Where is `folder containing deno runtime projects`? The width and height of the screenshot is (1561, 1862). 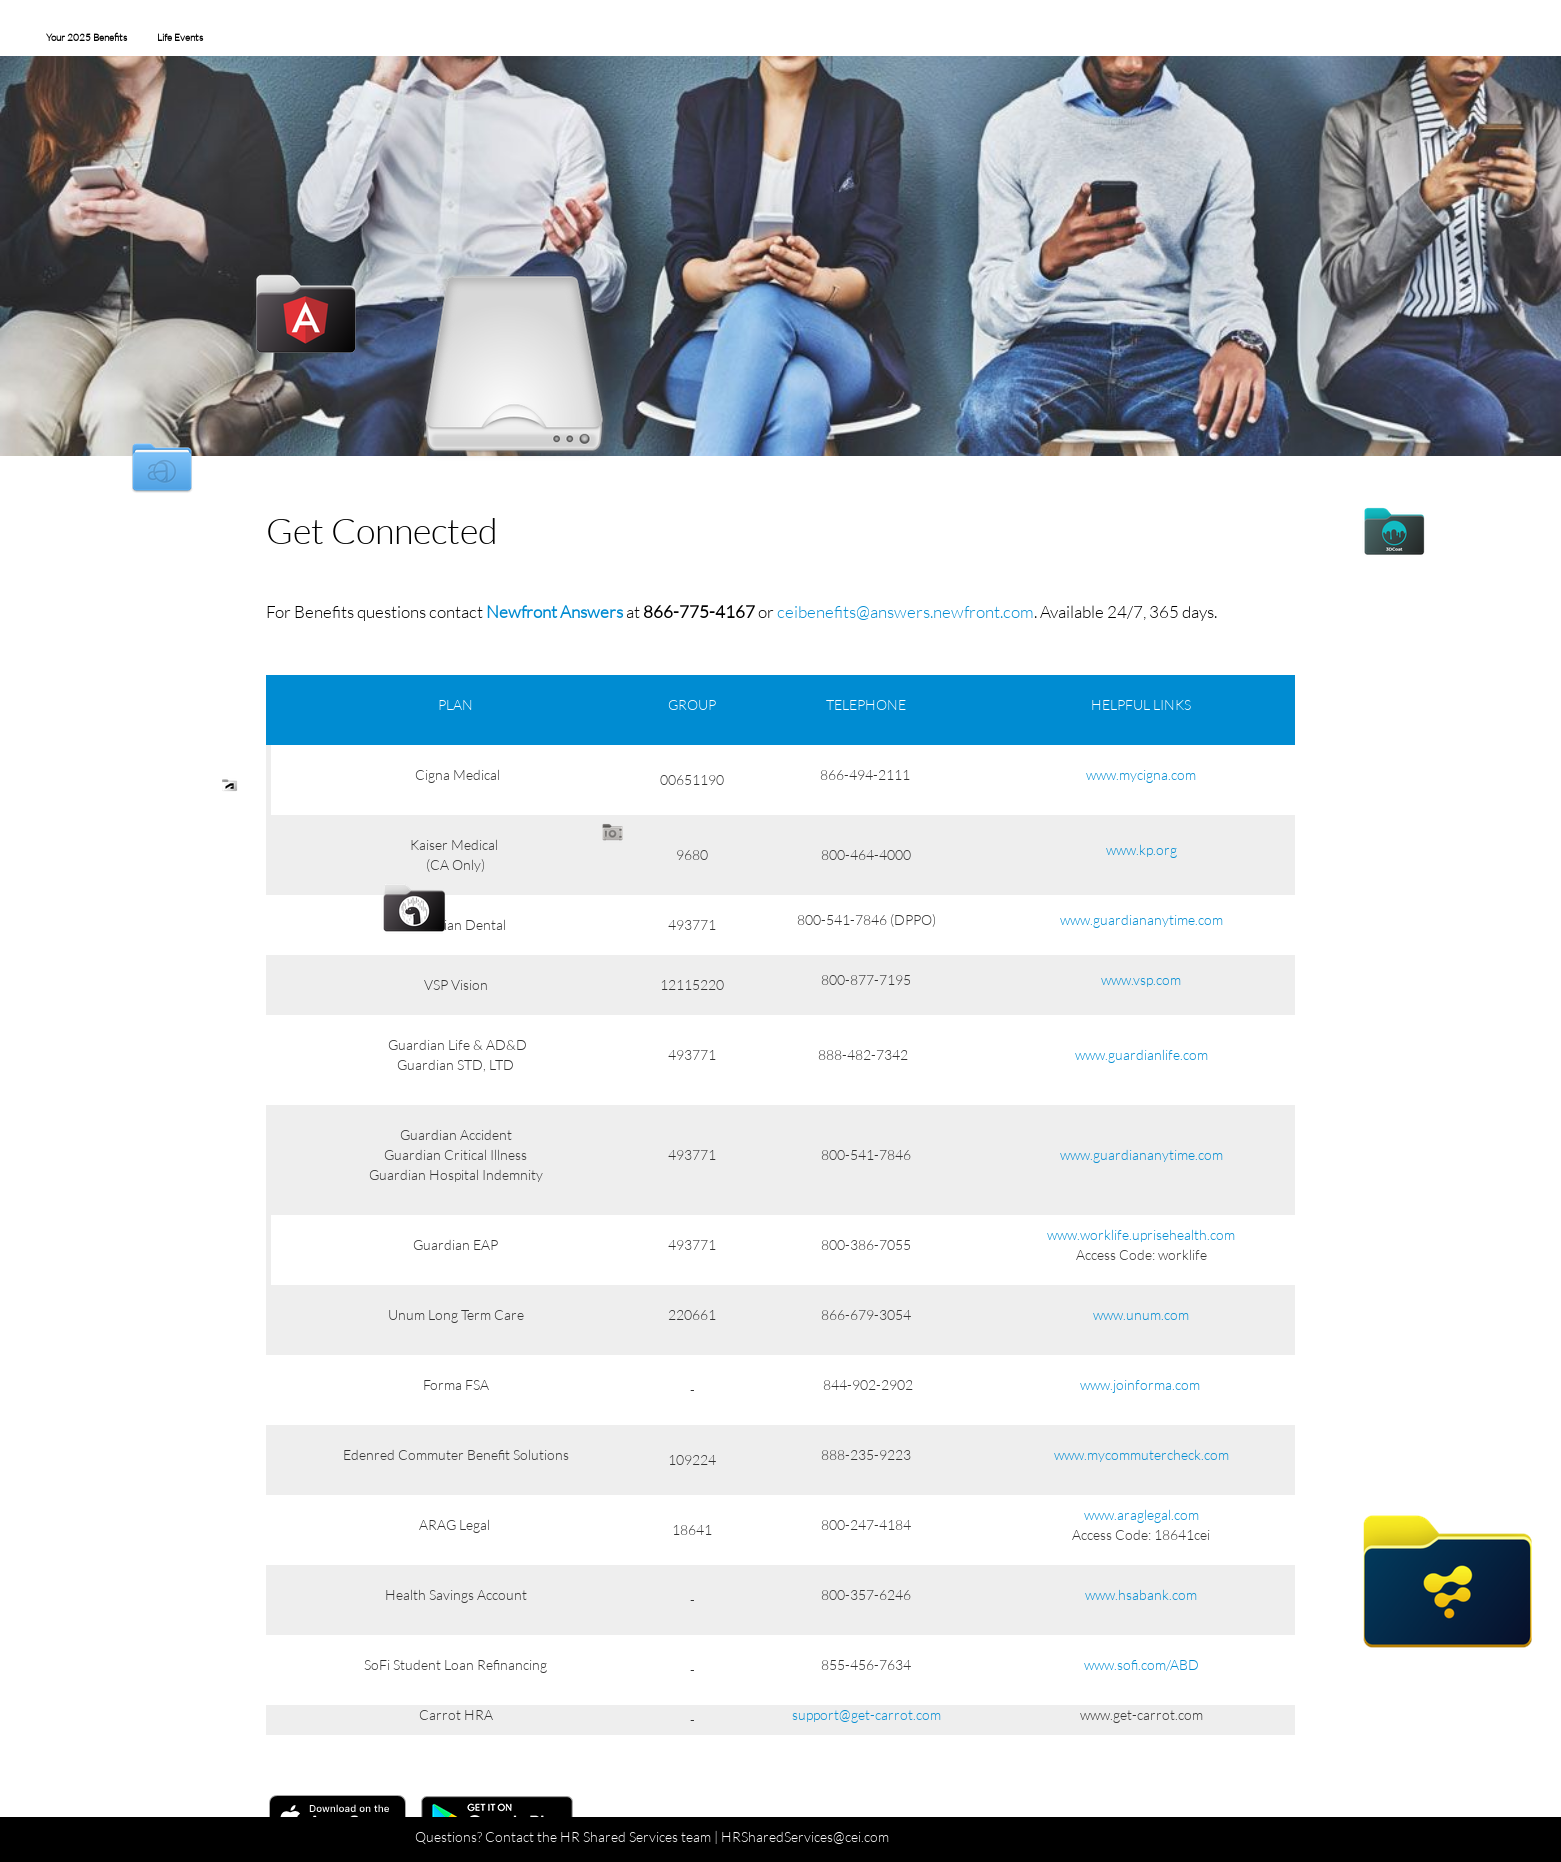
folder containing deno runtime projects is located at coordinates (414, 909).